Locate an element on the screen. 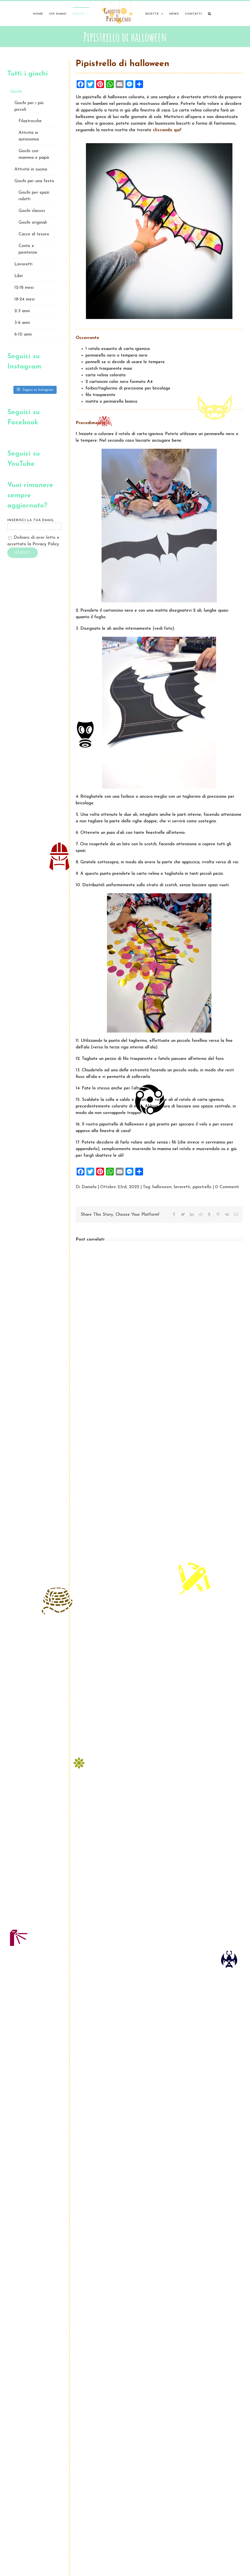  decorative symbol representing infinity or interconnection is located at coordinates (150, 1099).